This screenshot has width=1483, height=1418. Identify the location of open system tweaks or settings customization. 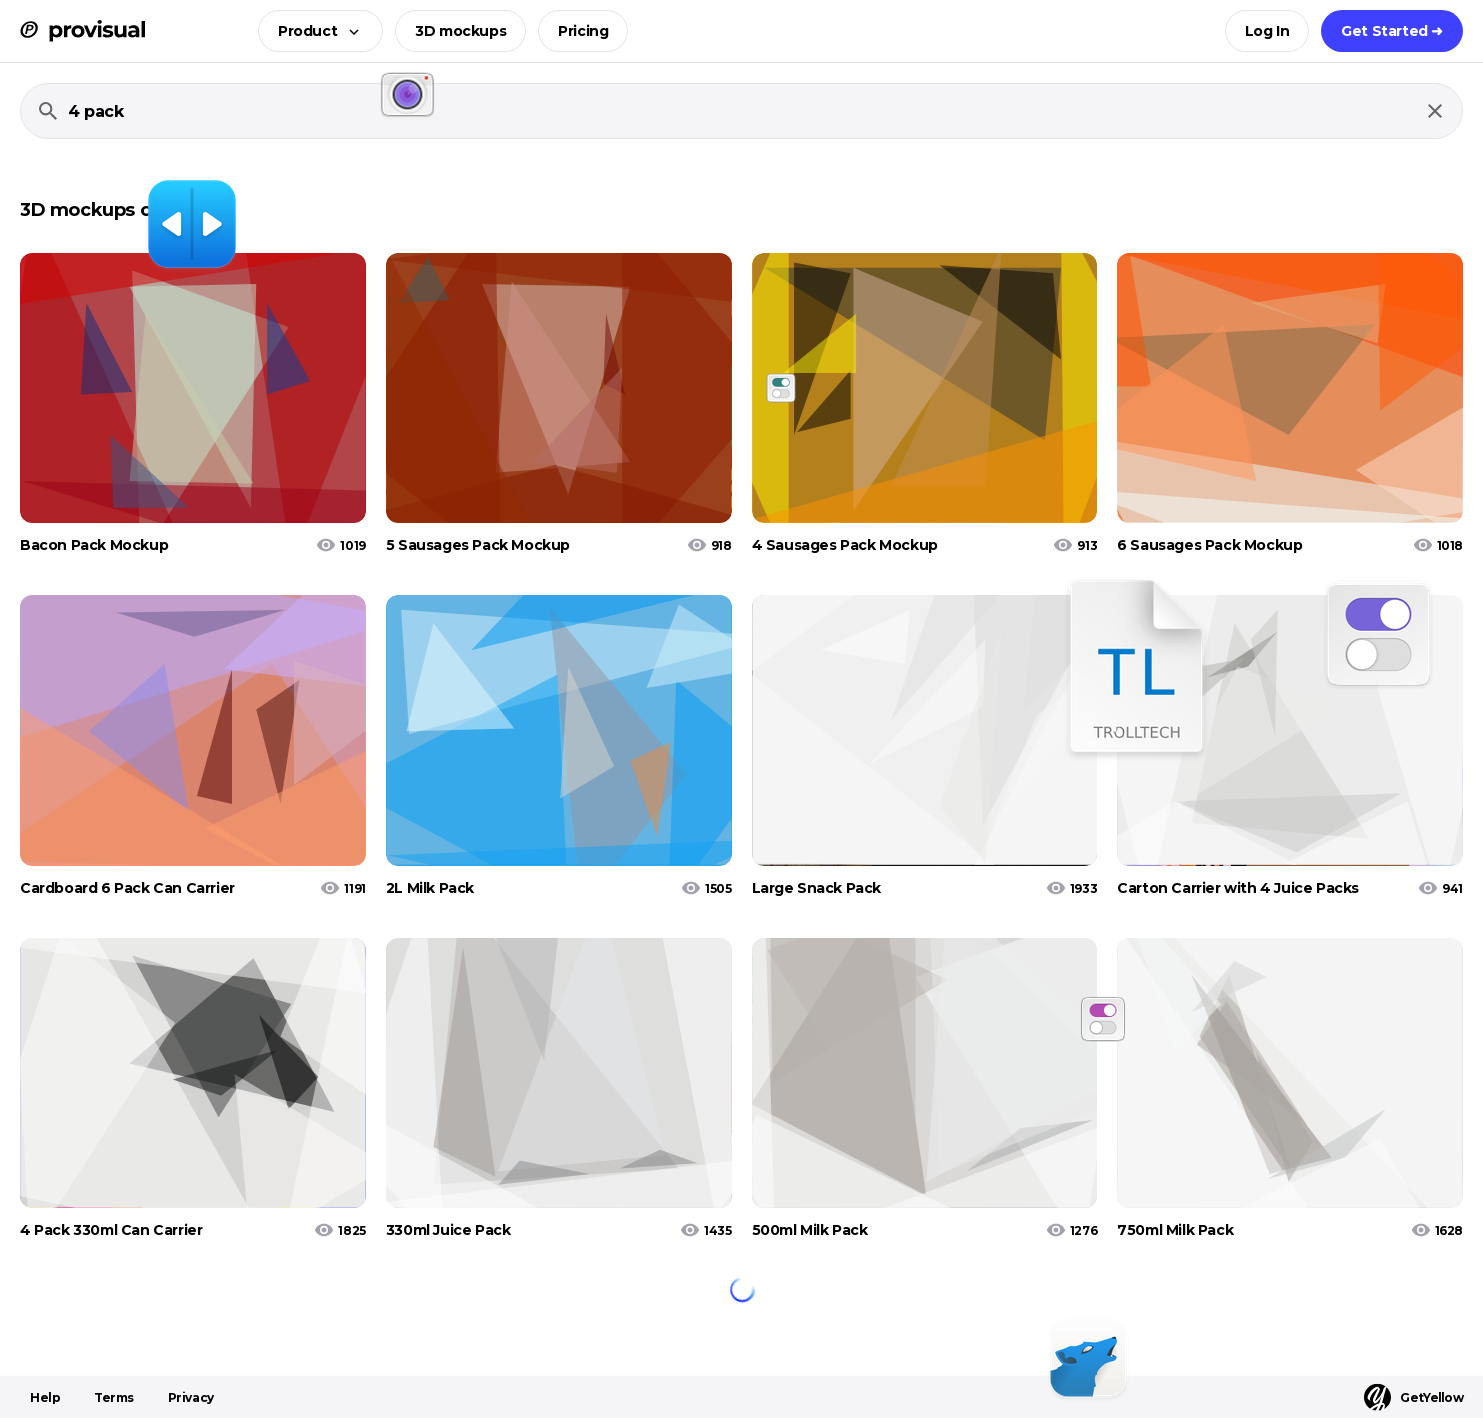
(1103, 1019).